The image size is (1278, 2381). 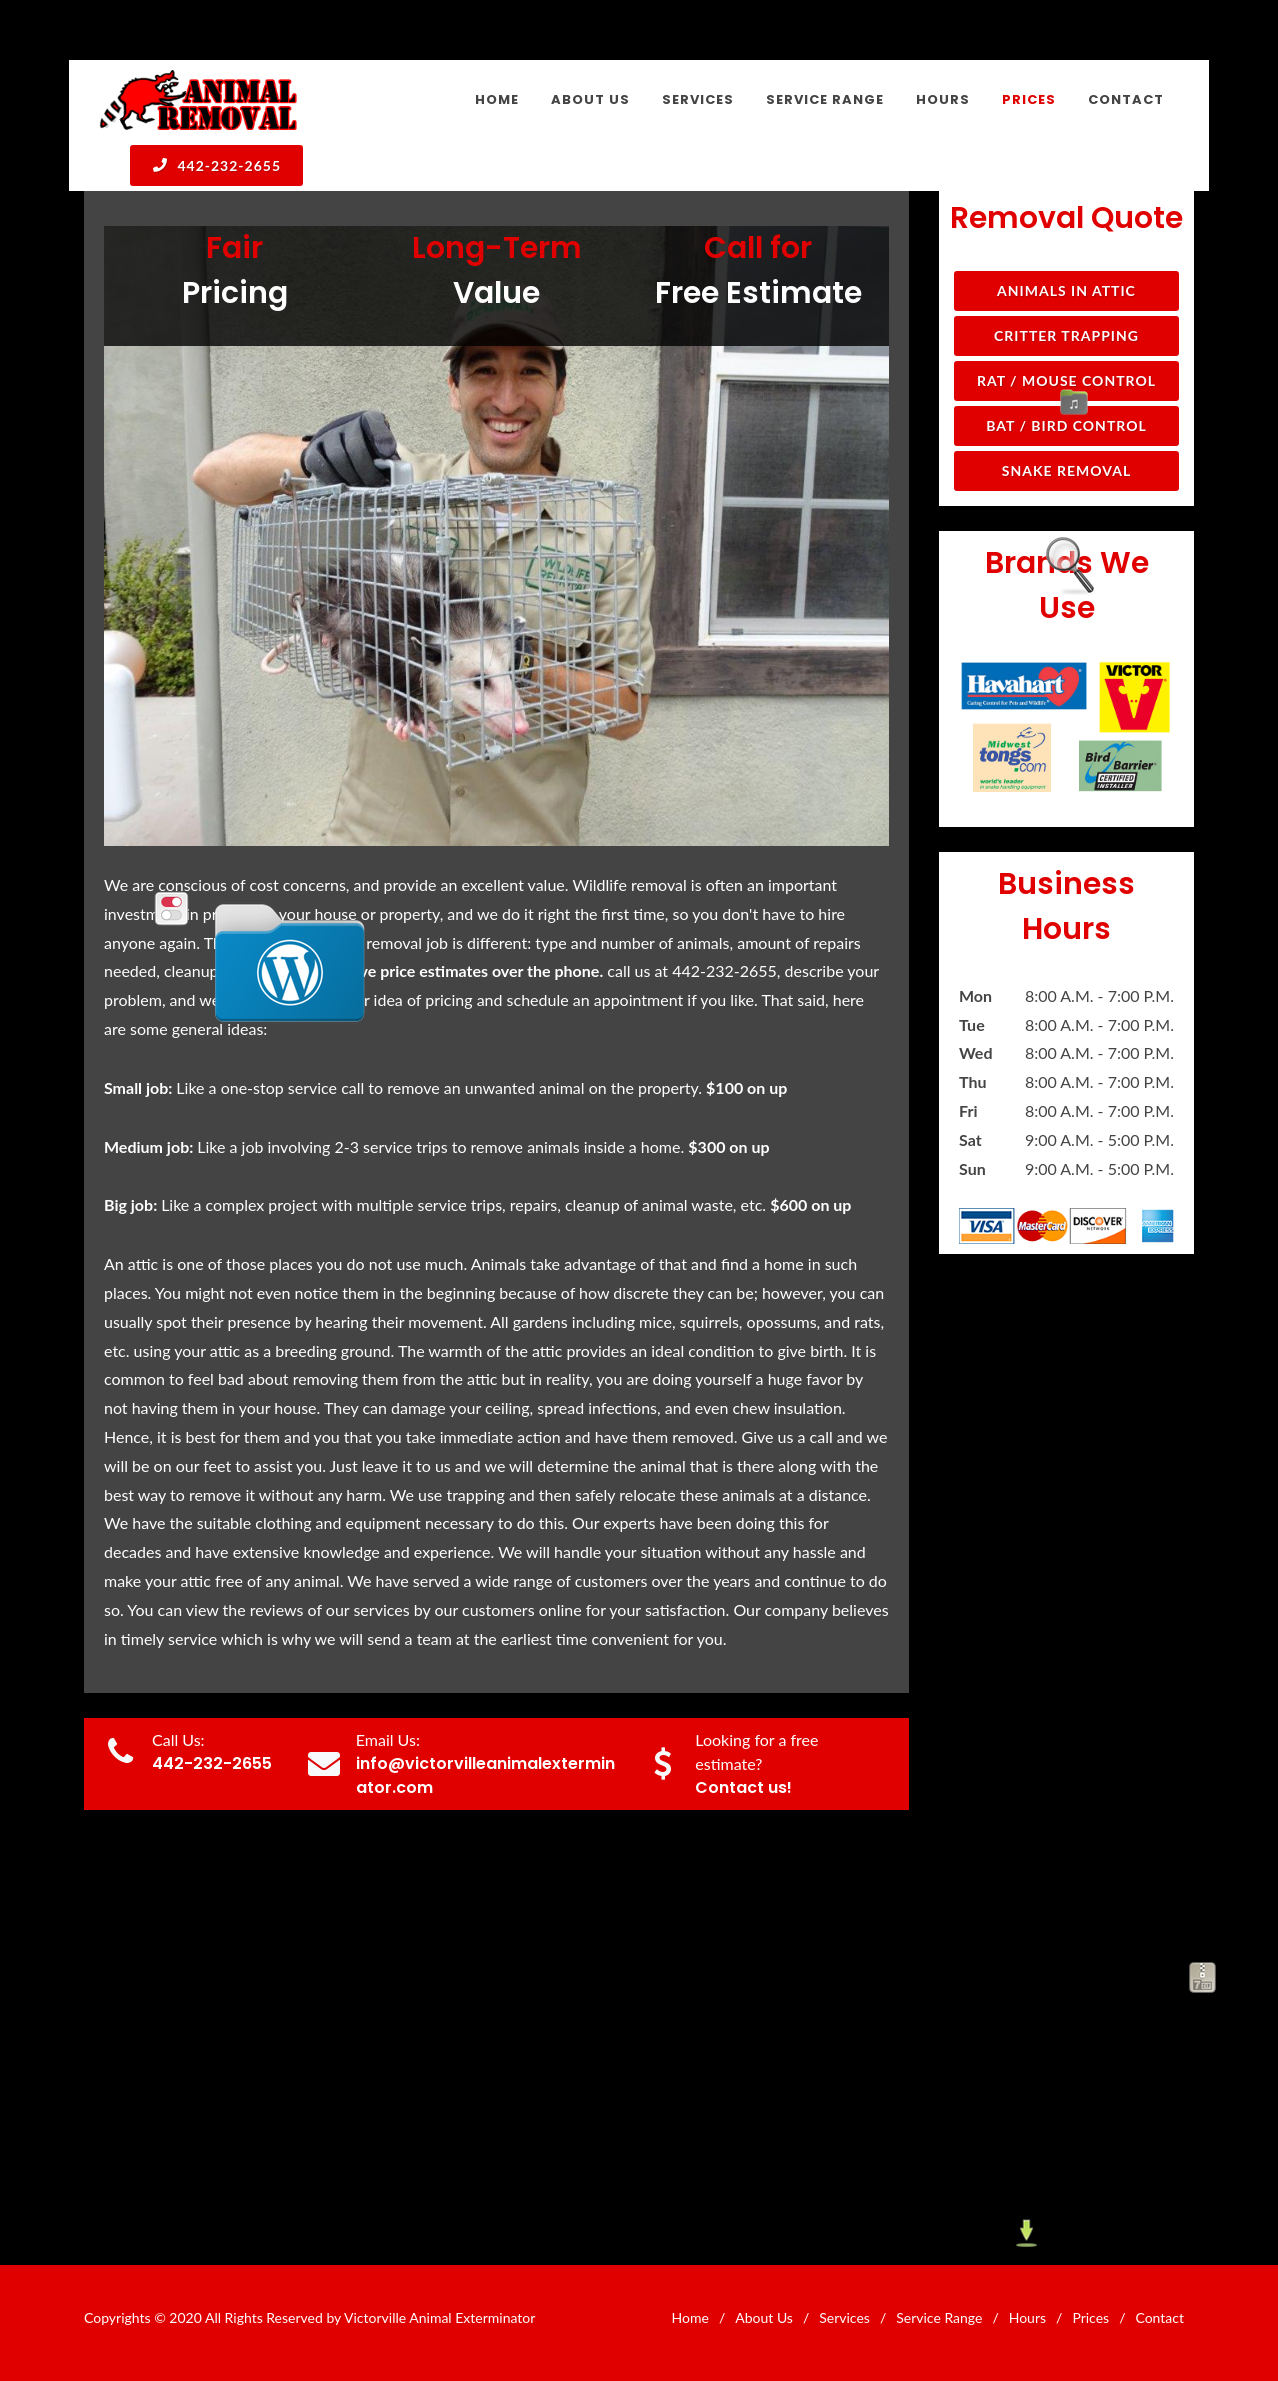 What do you see at coordinates (1070, 565) in the screenshot?
I see `search files, apps, or settings` at bounding box center [1070, 565].